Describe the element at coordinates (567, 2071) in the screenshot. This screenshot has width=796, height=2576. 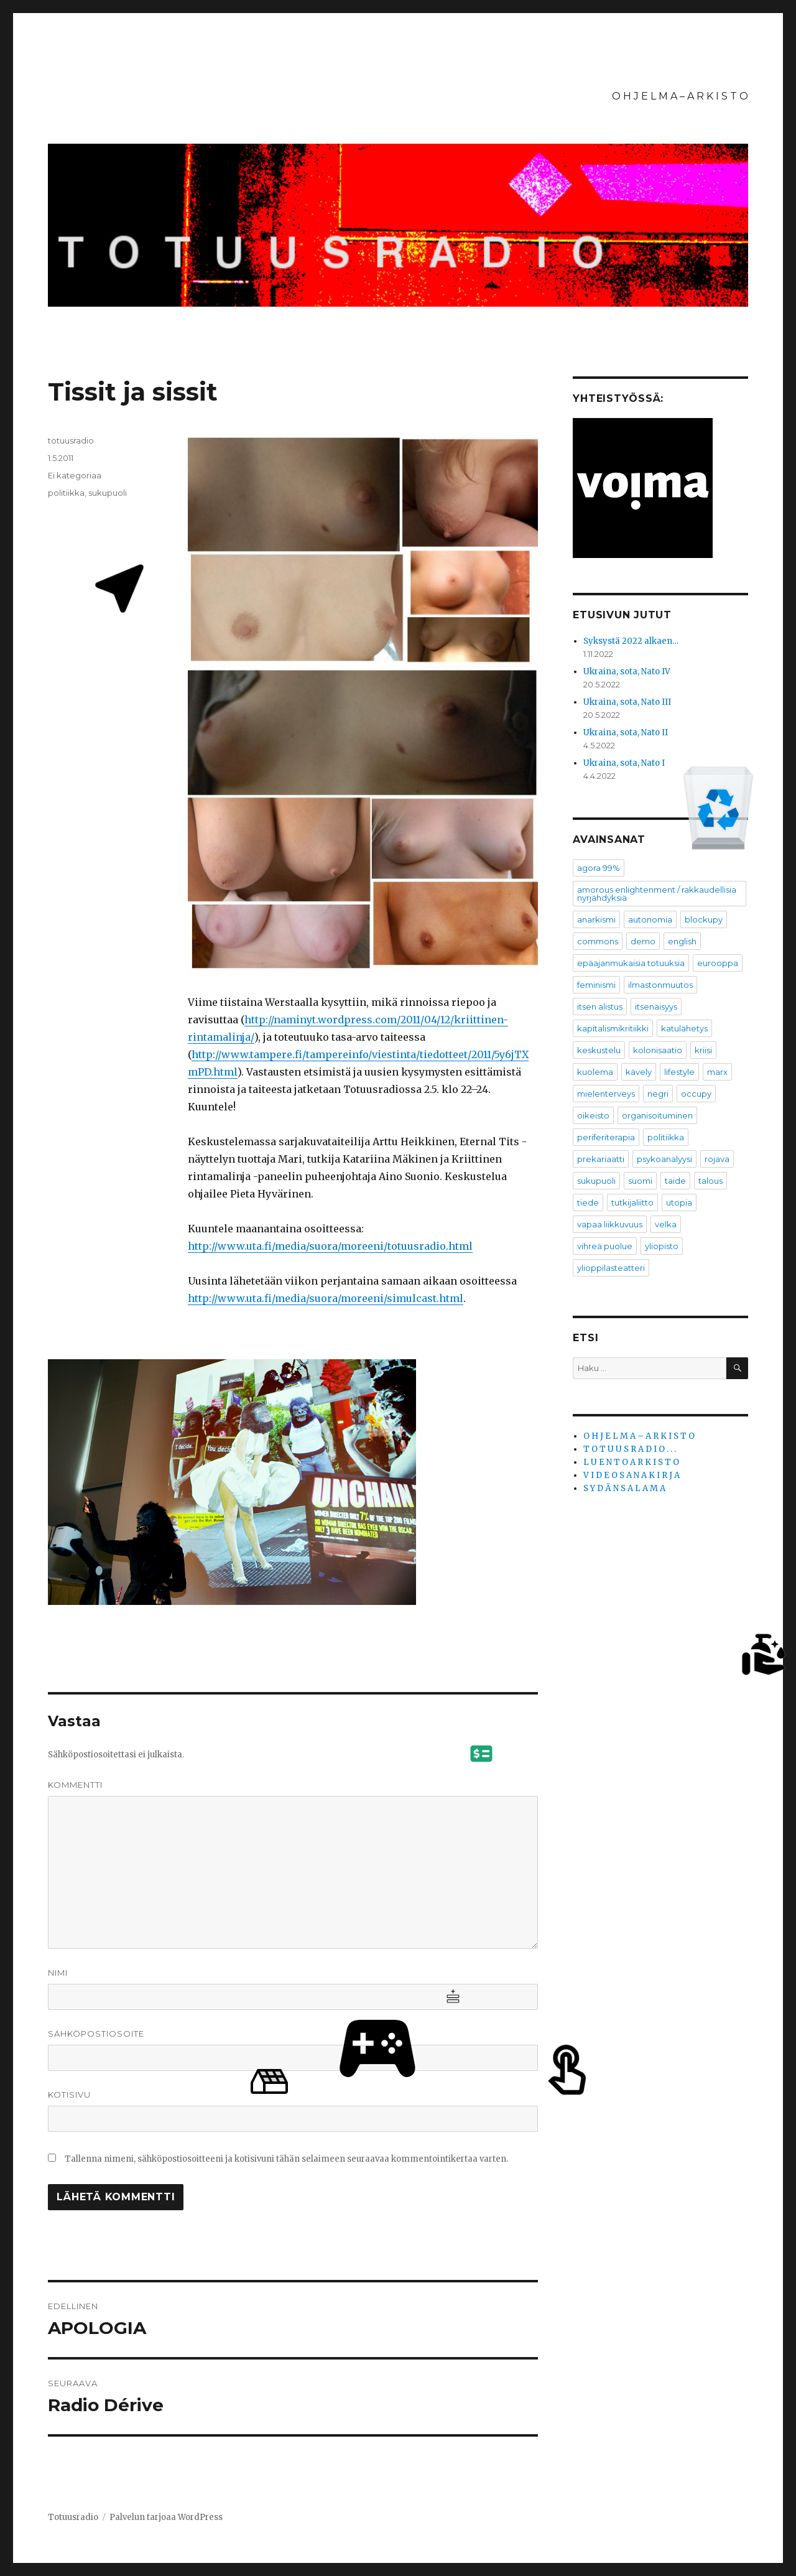
I see `tap to interact with this element` at that location.